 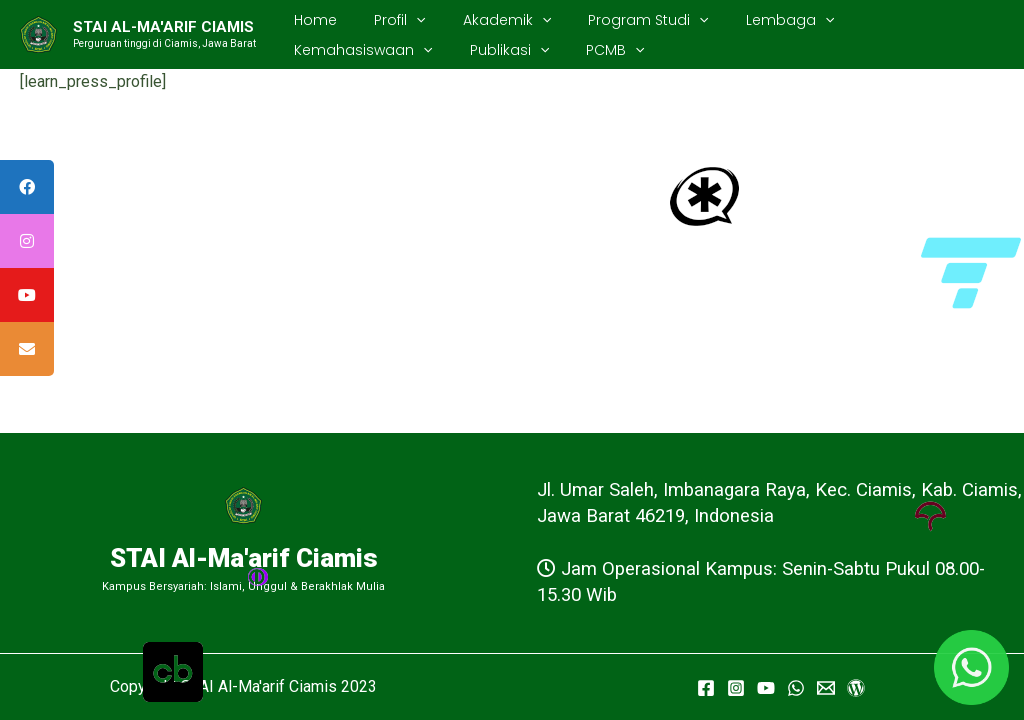 What do you see at coordinates (173, 672) in the screenshot?
I see `open crunchbase website or app` at bounding box center [173, 672].